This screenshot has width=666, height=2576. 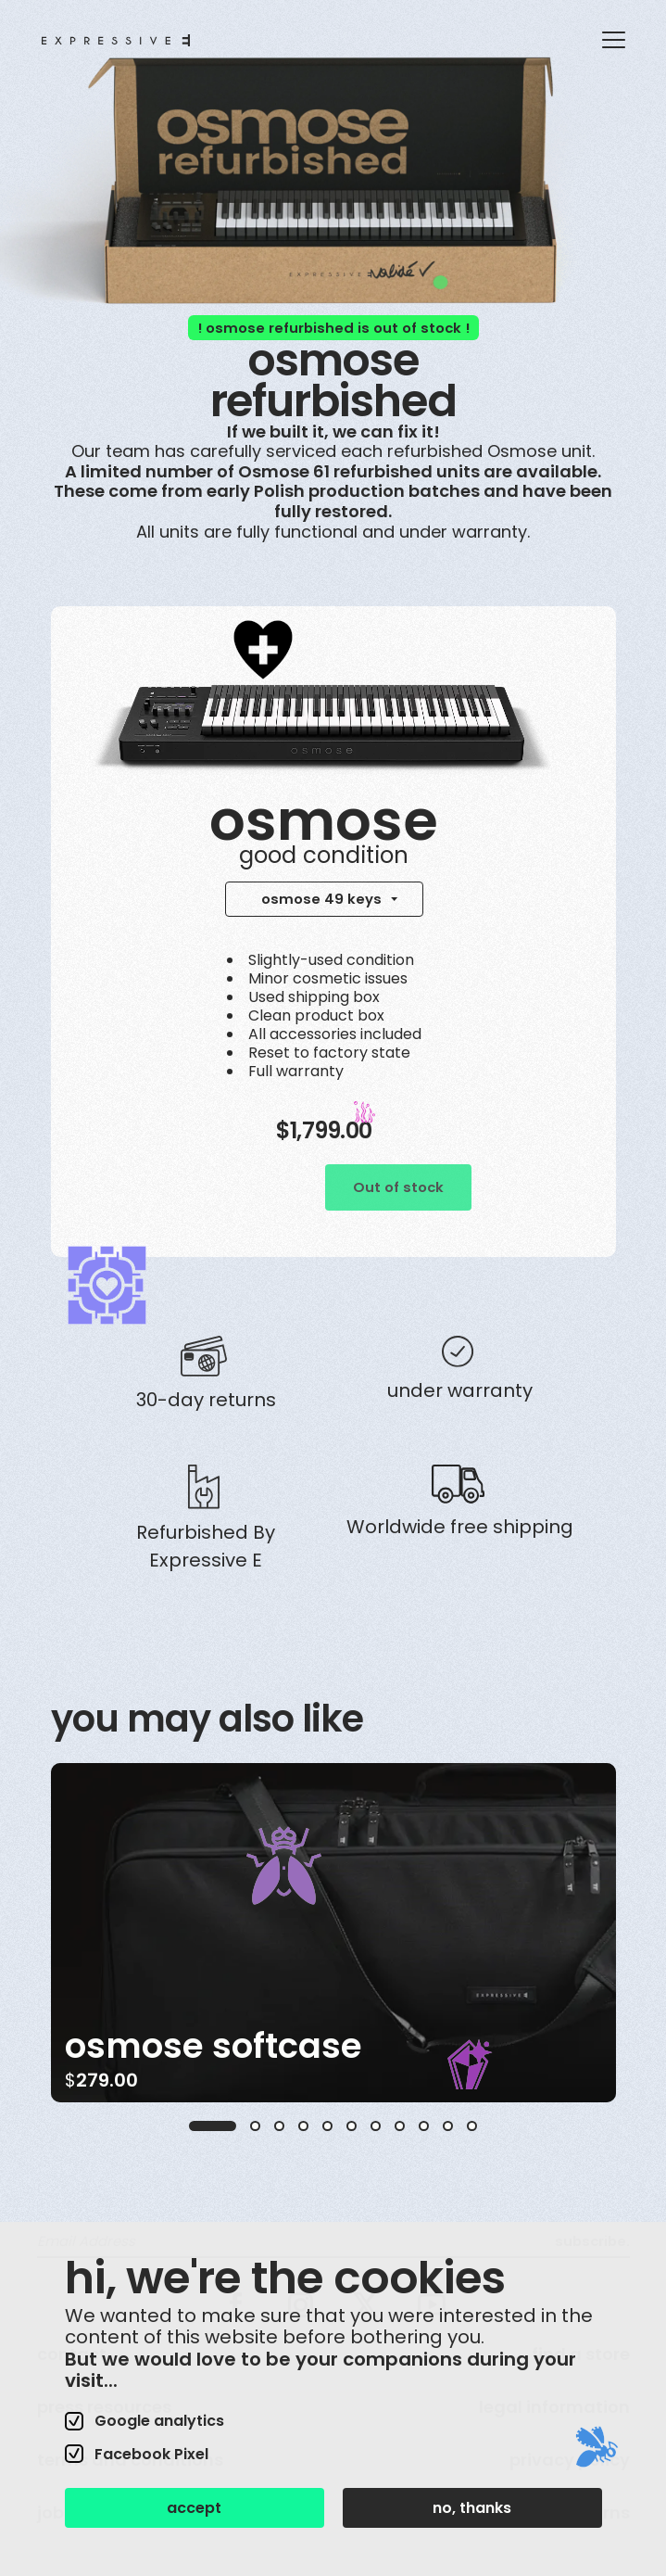 What do you see at coordinates (364, 1111) in the screenshot?
I see `indicates aquatic or underwater environment` at bounding box center [364, 1111].